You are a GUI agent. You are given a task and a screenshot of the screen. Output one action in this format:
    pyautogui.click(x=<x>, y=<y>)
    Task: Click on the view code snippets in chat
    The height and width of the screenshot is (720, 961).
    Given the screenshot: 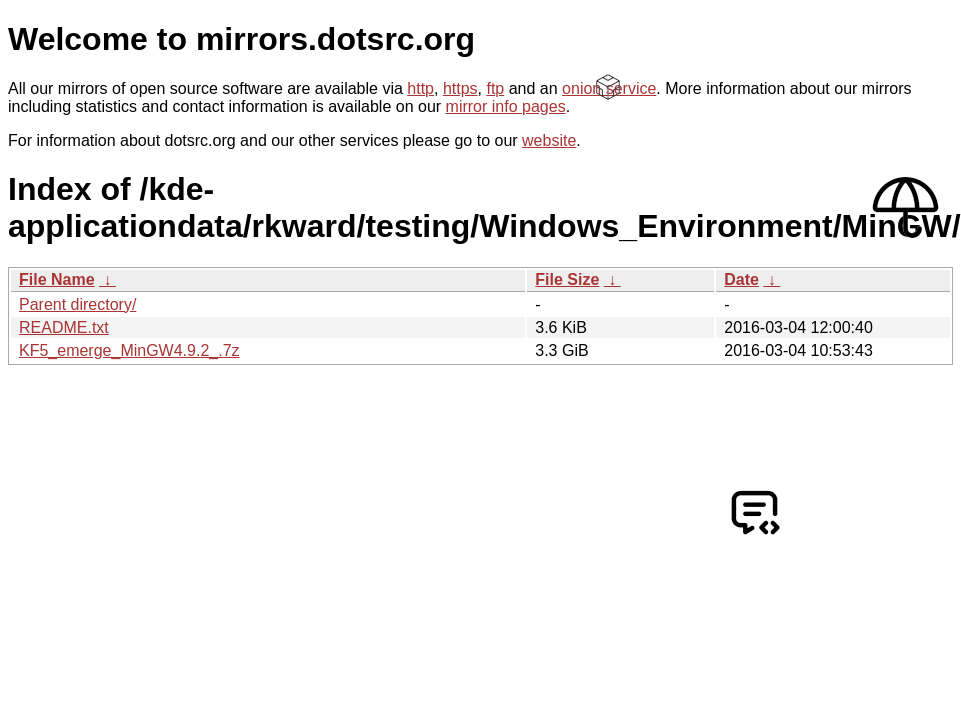 What is the action you would take?
    pyautogui.click(x=754, y=511)
    